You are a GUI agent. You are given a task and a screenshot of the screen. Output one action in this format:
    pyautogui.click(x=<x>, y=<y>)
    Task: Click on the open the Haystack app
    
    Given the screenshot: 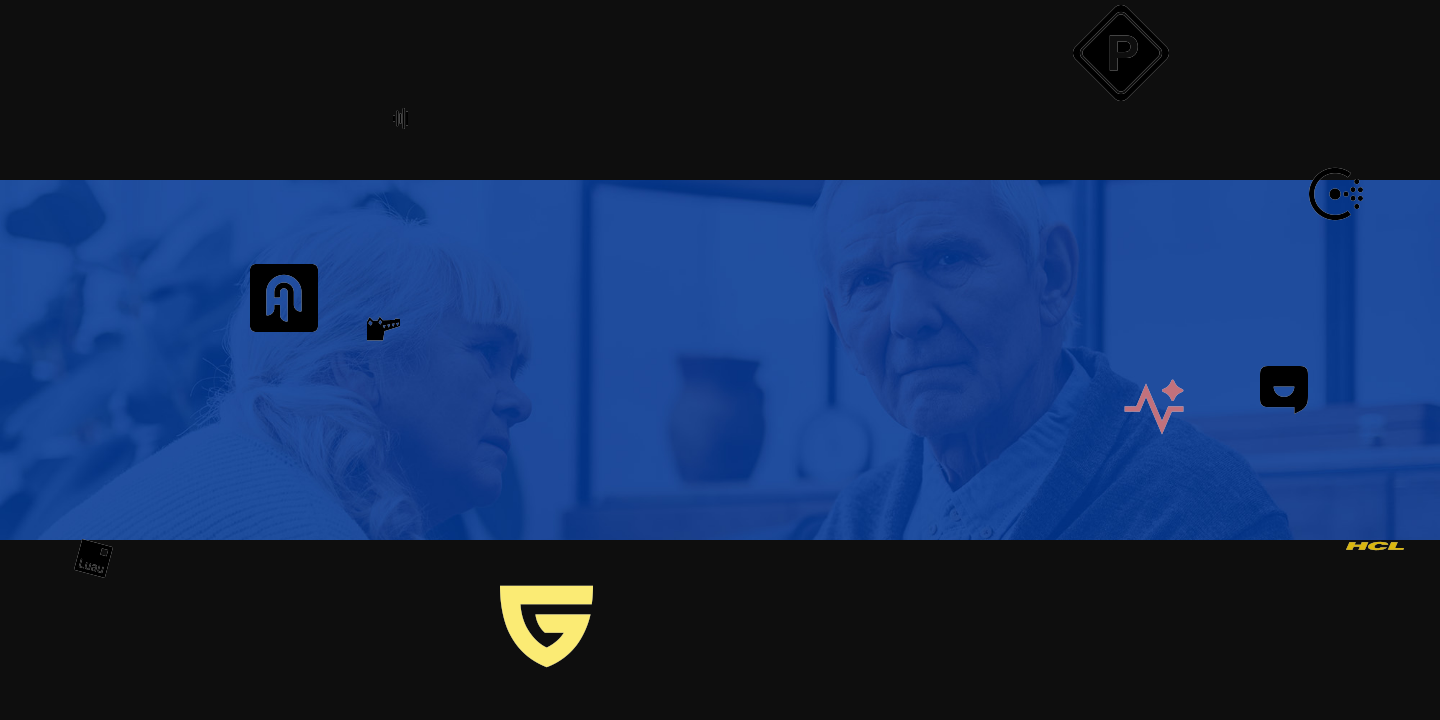 What is the action you would take?
    pyautogui.click(x=284, y=298)
    